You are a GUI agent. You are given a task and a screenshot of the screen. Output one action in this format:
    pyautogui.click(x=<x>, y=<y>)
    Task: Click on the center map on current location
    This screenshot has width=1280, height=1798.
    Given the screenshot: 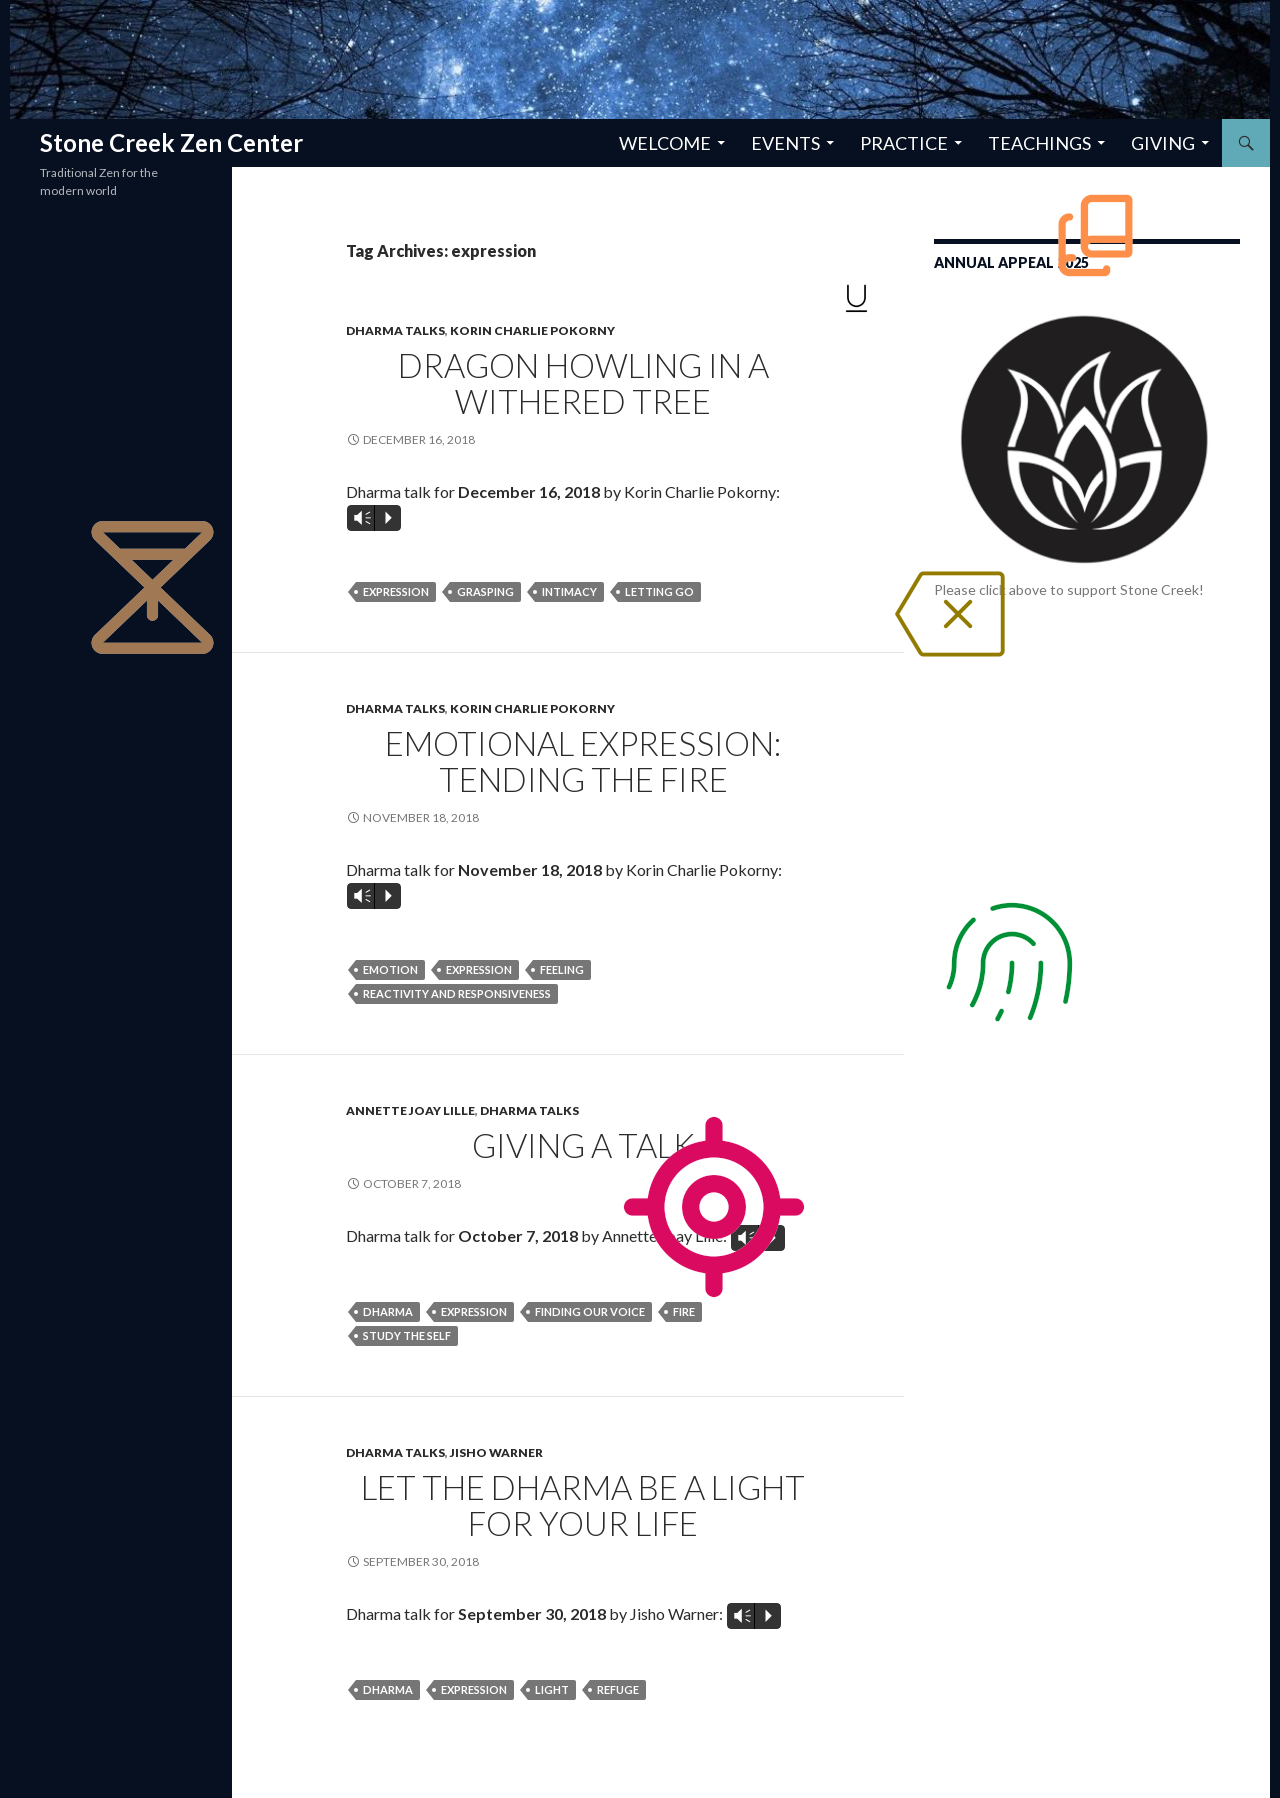 What is the action you would take?
    pyautogui.click(x=714, y=1207)
    